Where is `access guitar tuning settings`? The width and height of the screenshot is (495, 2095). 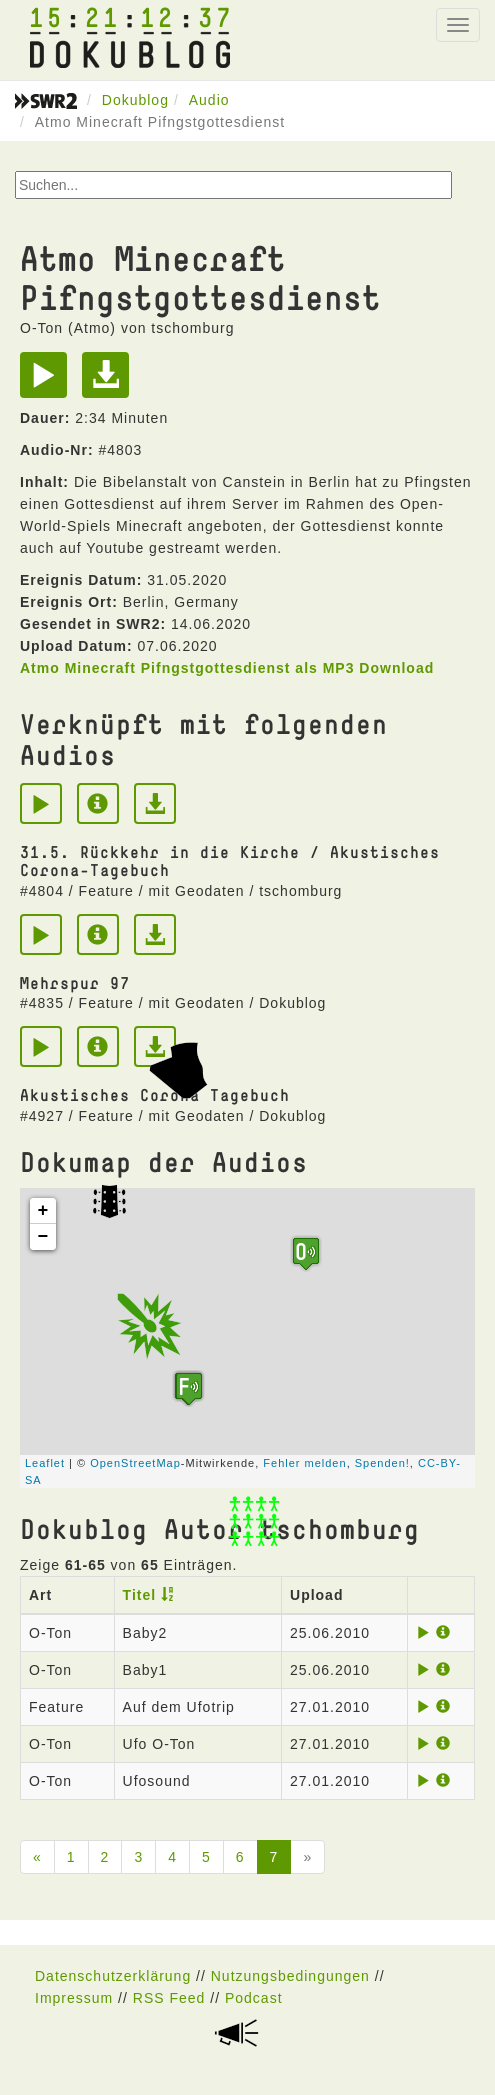
access guitar tuning settings is located at coordinates (109, 1201).